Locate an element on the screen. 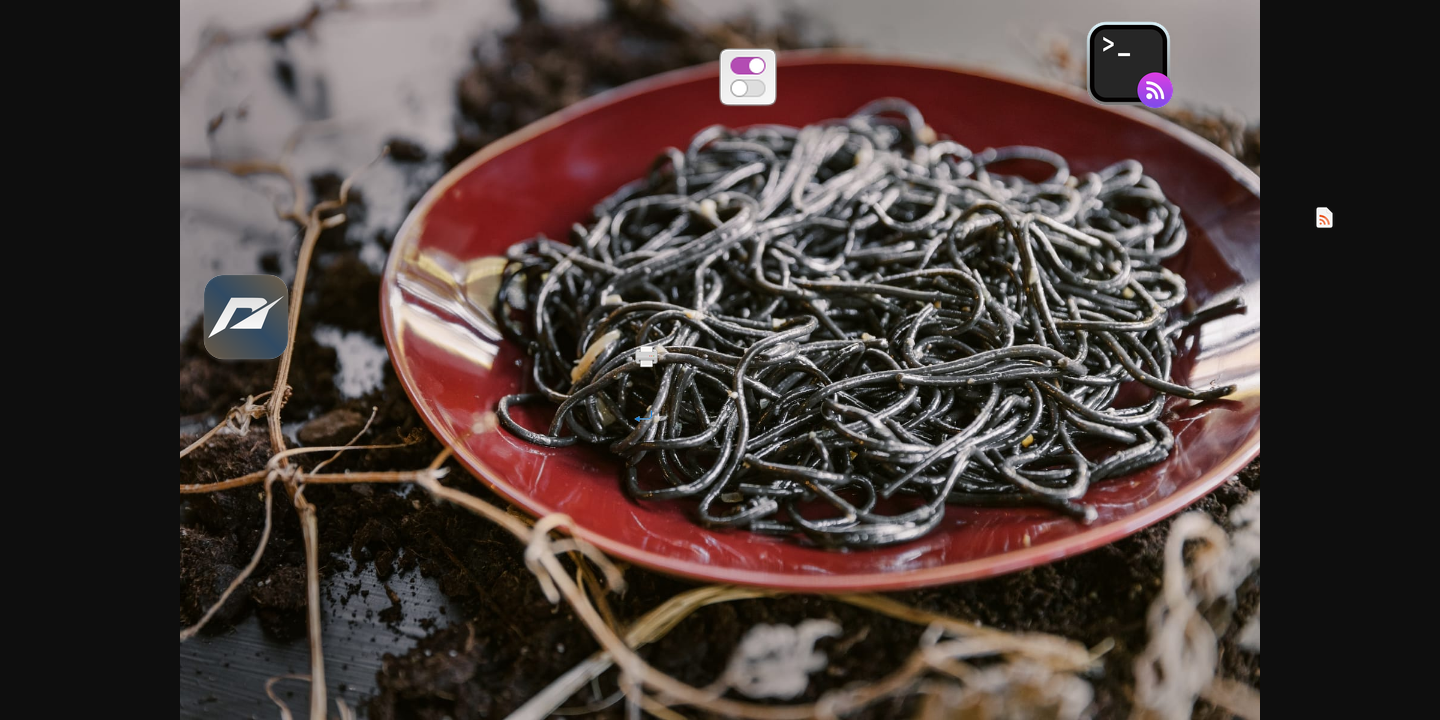  reply to an email message is located at coordinates (643, 415).